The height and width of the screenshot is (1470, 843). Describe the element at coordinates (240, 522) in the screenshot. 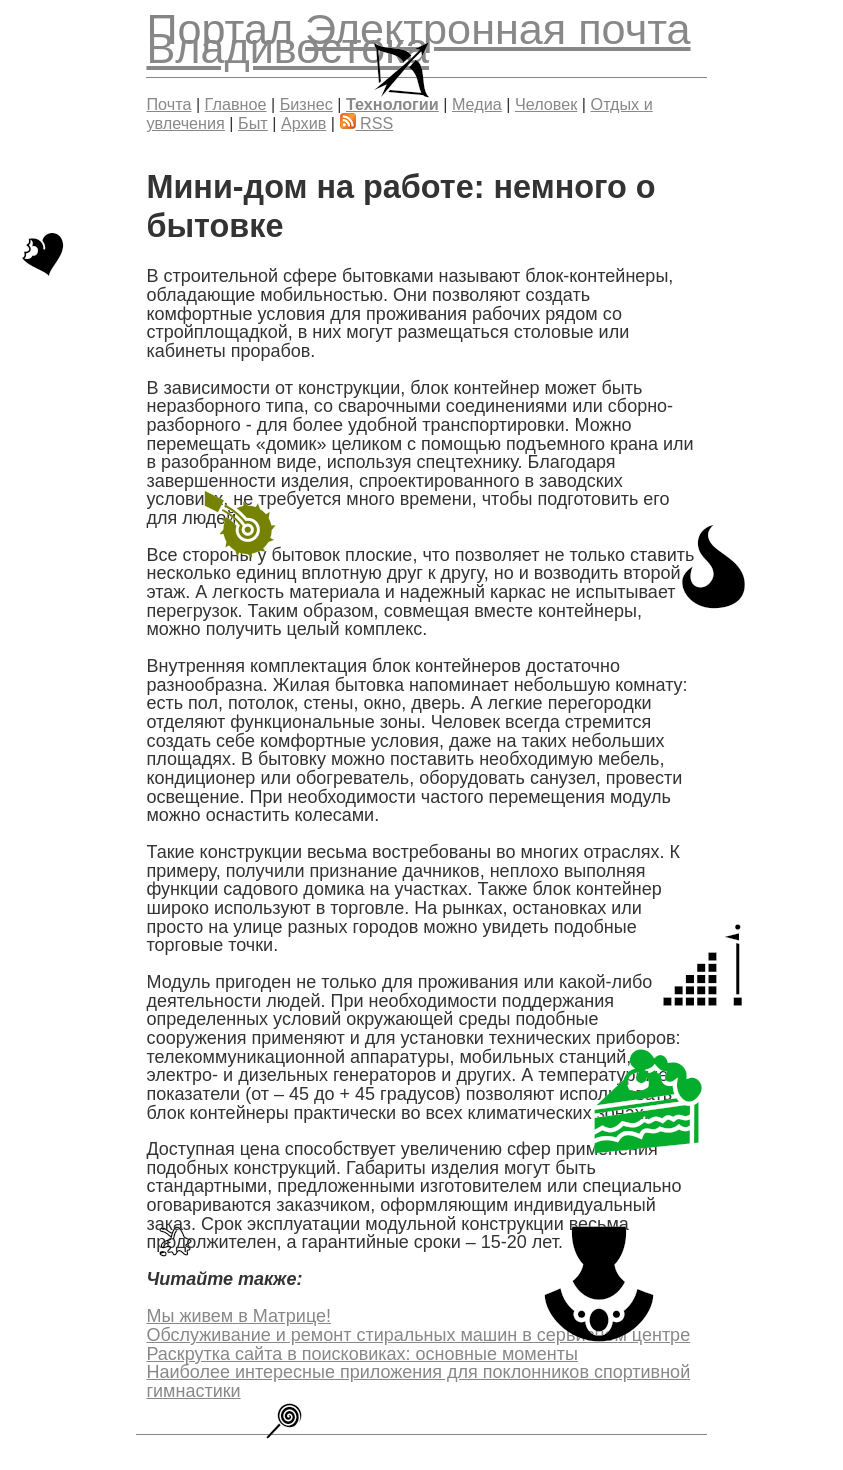

I see `cut or slice content into sections` at that location.